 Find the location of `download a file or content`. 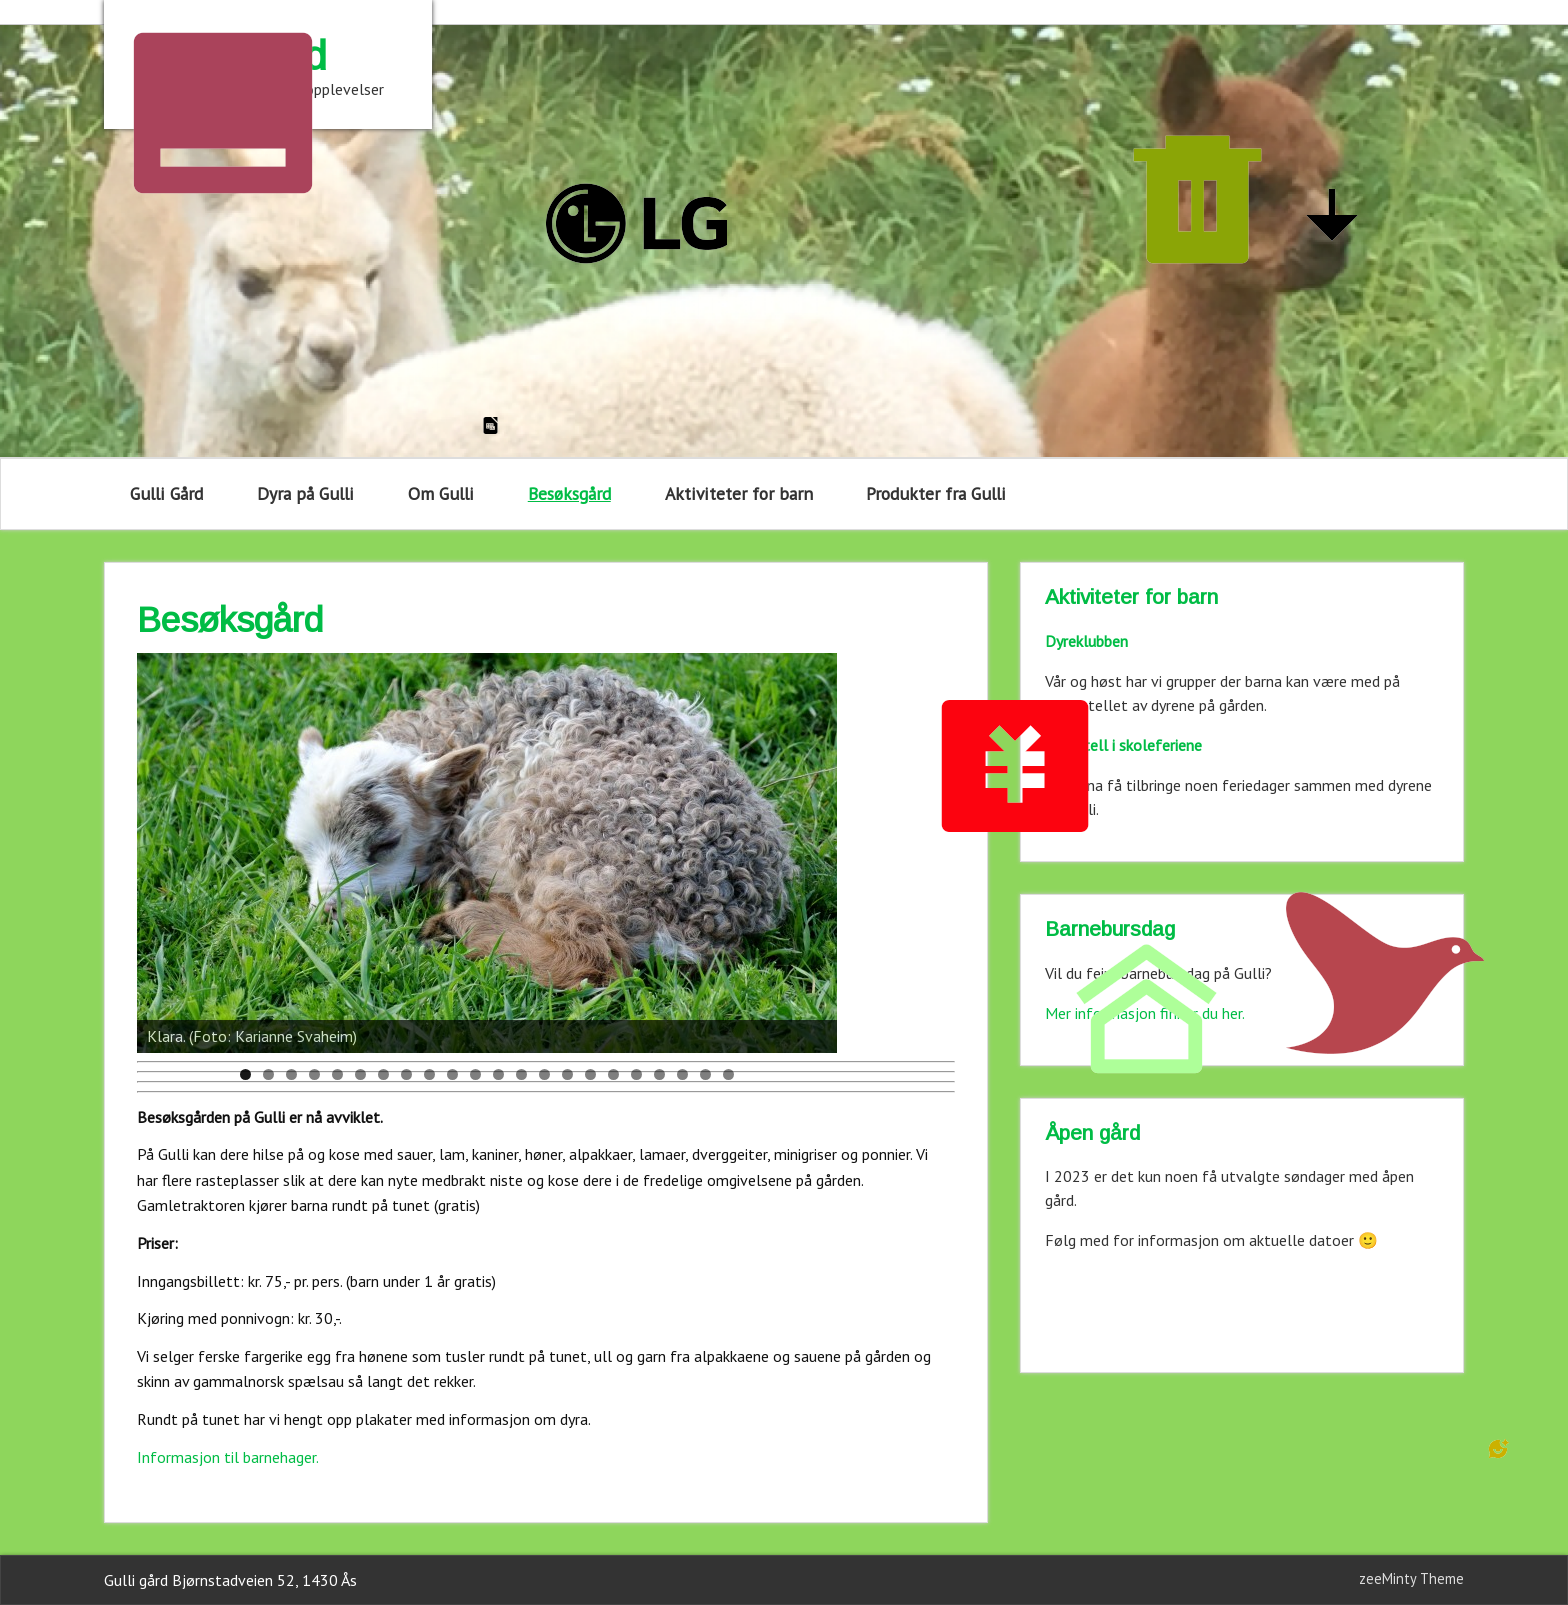

download a file or content is located at coordinates (1332, 215).